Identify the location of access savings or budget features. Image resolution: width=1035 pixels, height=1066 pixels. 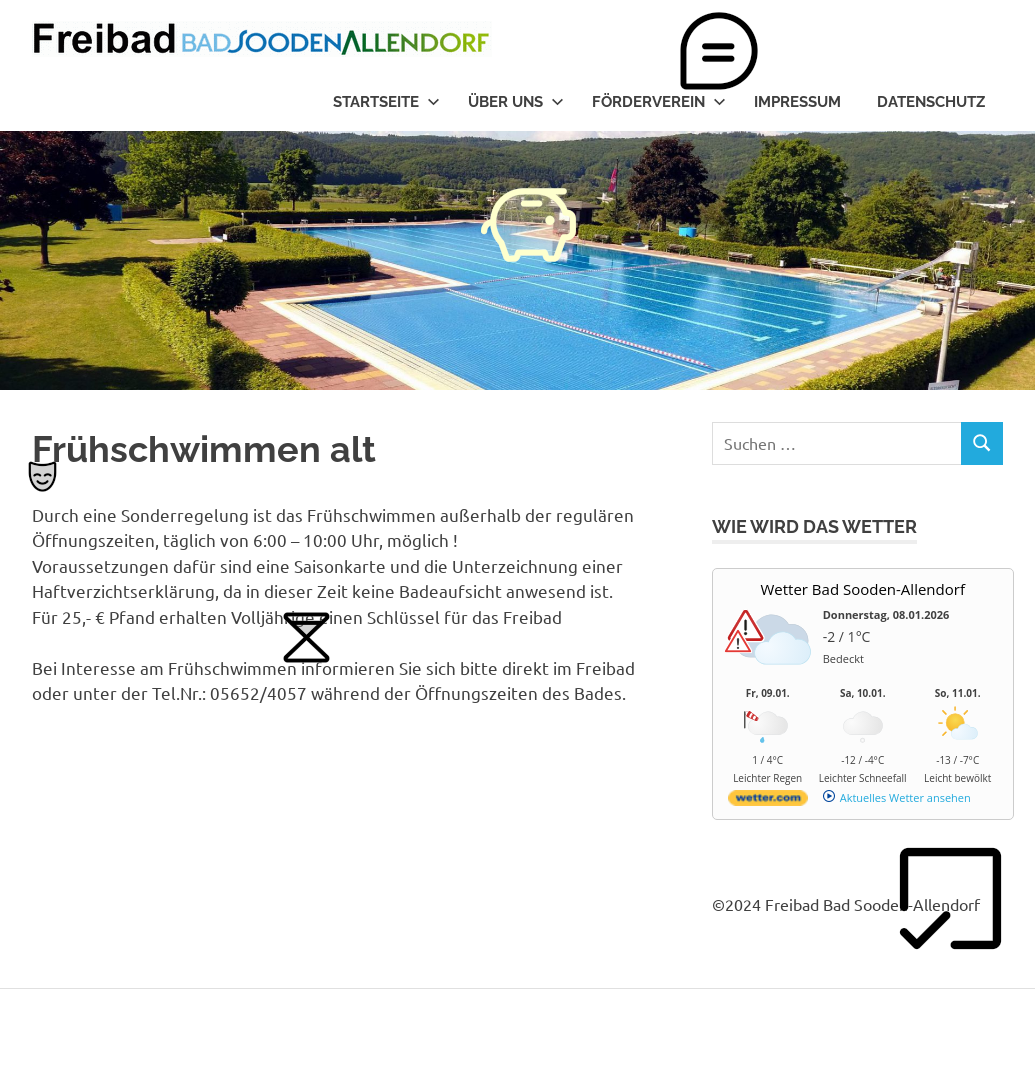
(530, 225).